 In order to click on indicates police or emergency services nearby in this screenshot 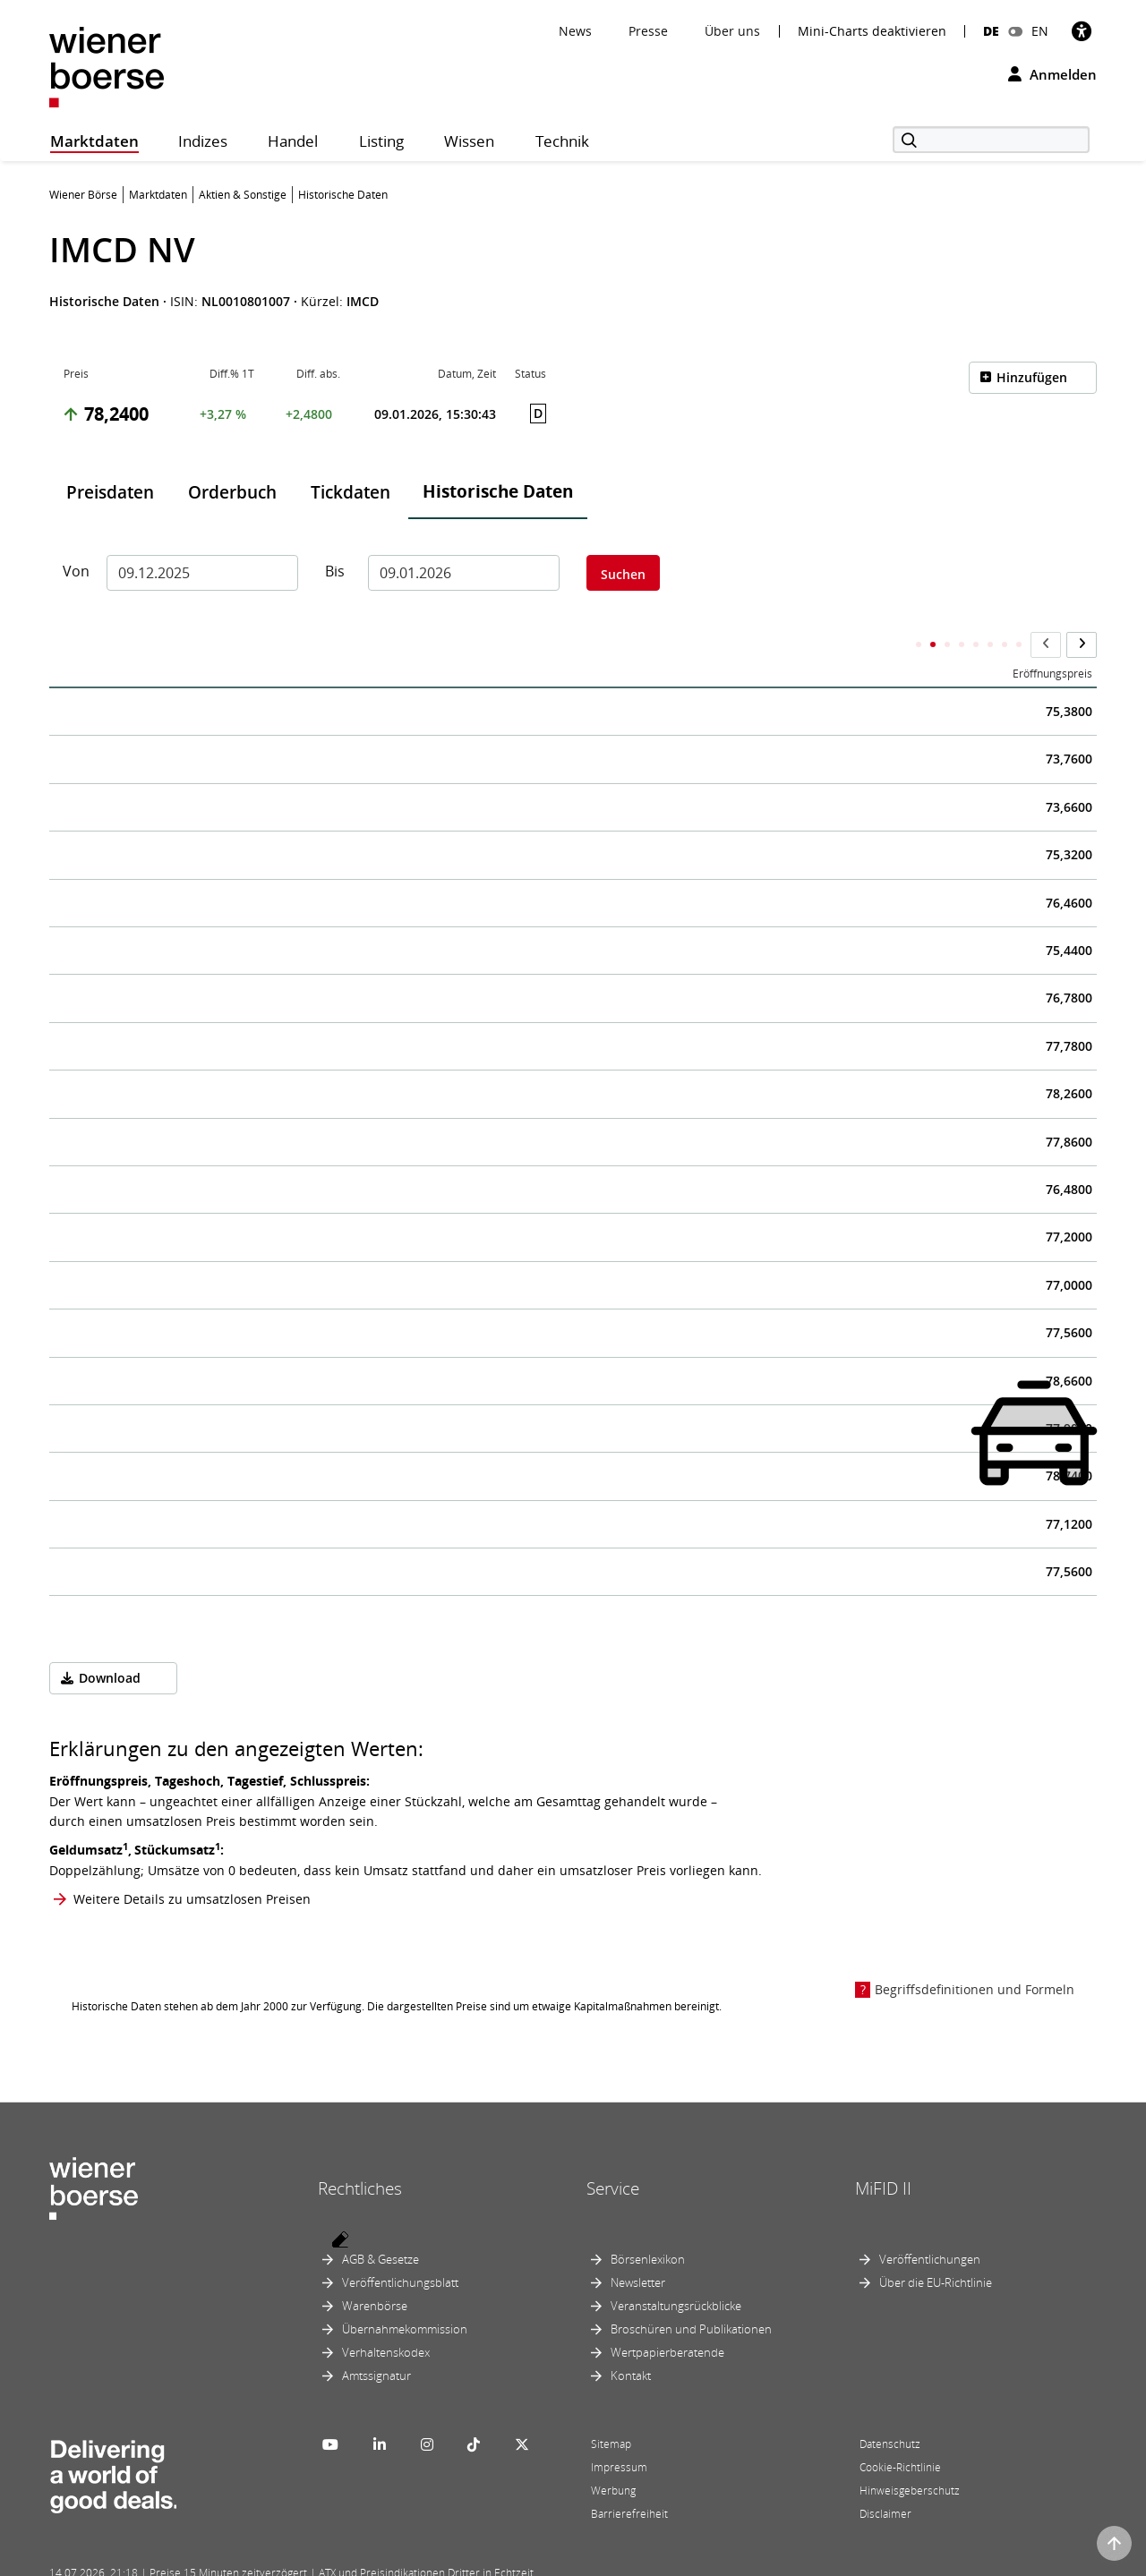, I will do `click(1034, 1439)`.